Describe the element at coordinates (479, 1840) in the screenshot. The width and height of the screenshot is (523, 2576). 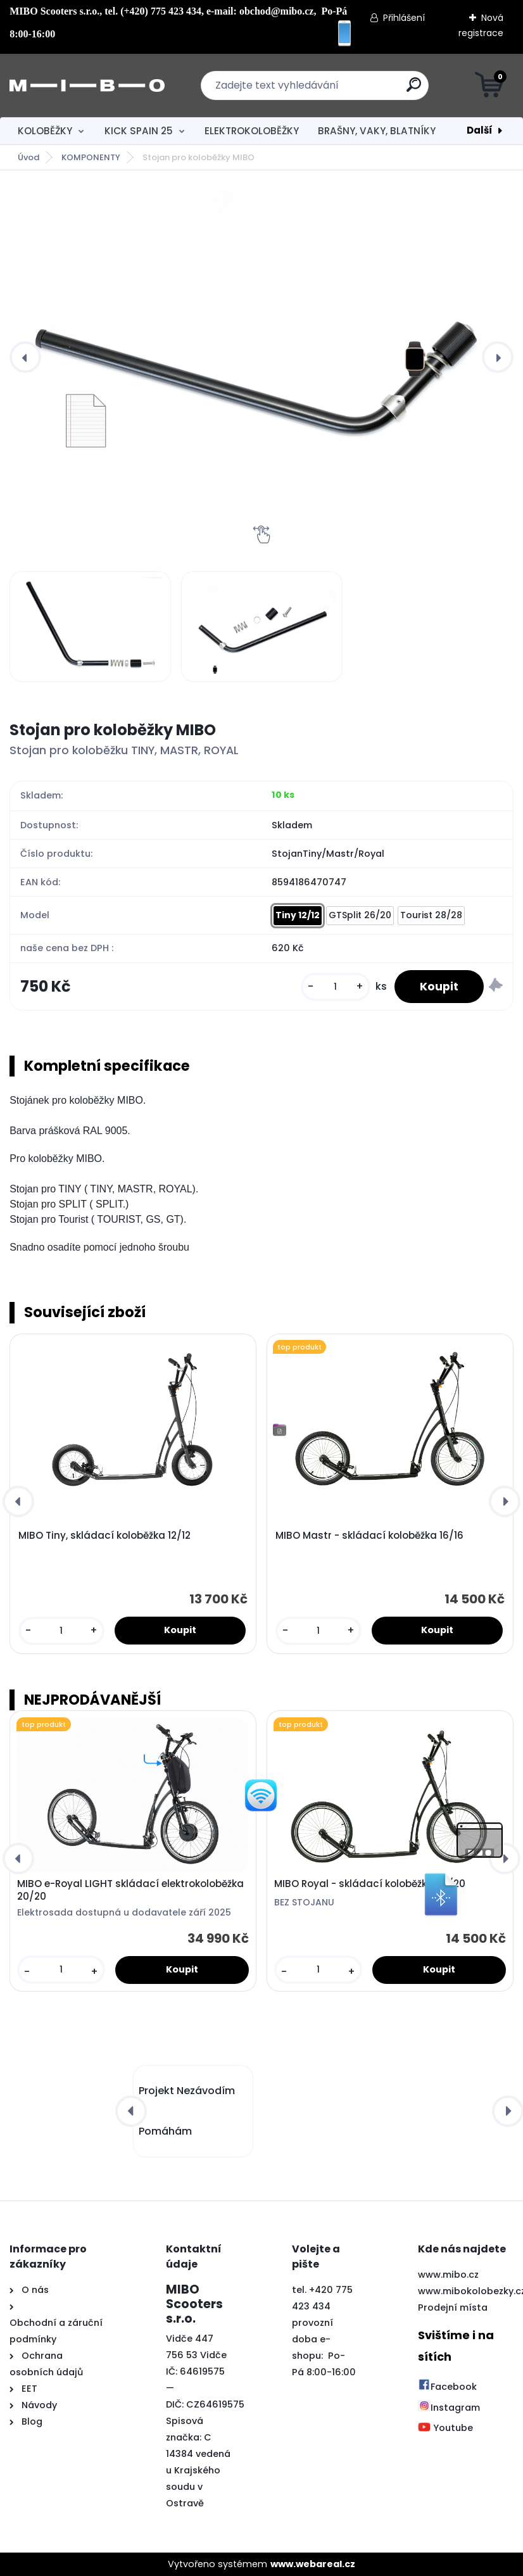
I see `access desktop folder in sidebar` at that location.